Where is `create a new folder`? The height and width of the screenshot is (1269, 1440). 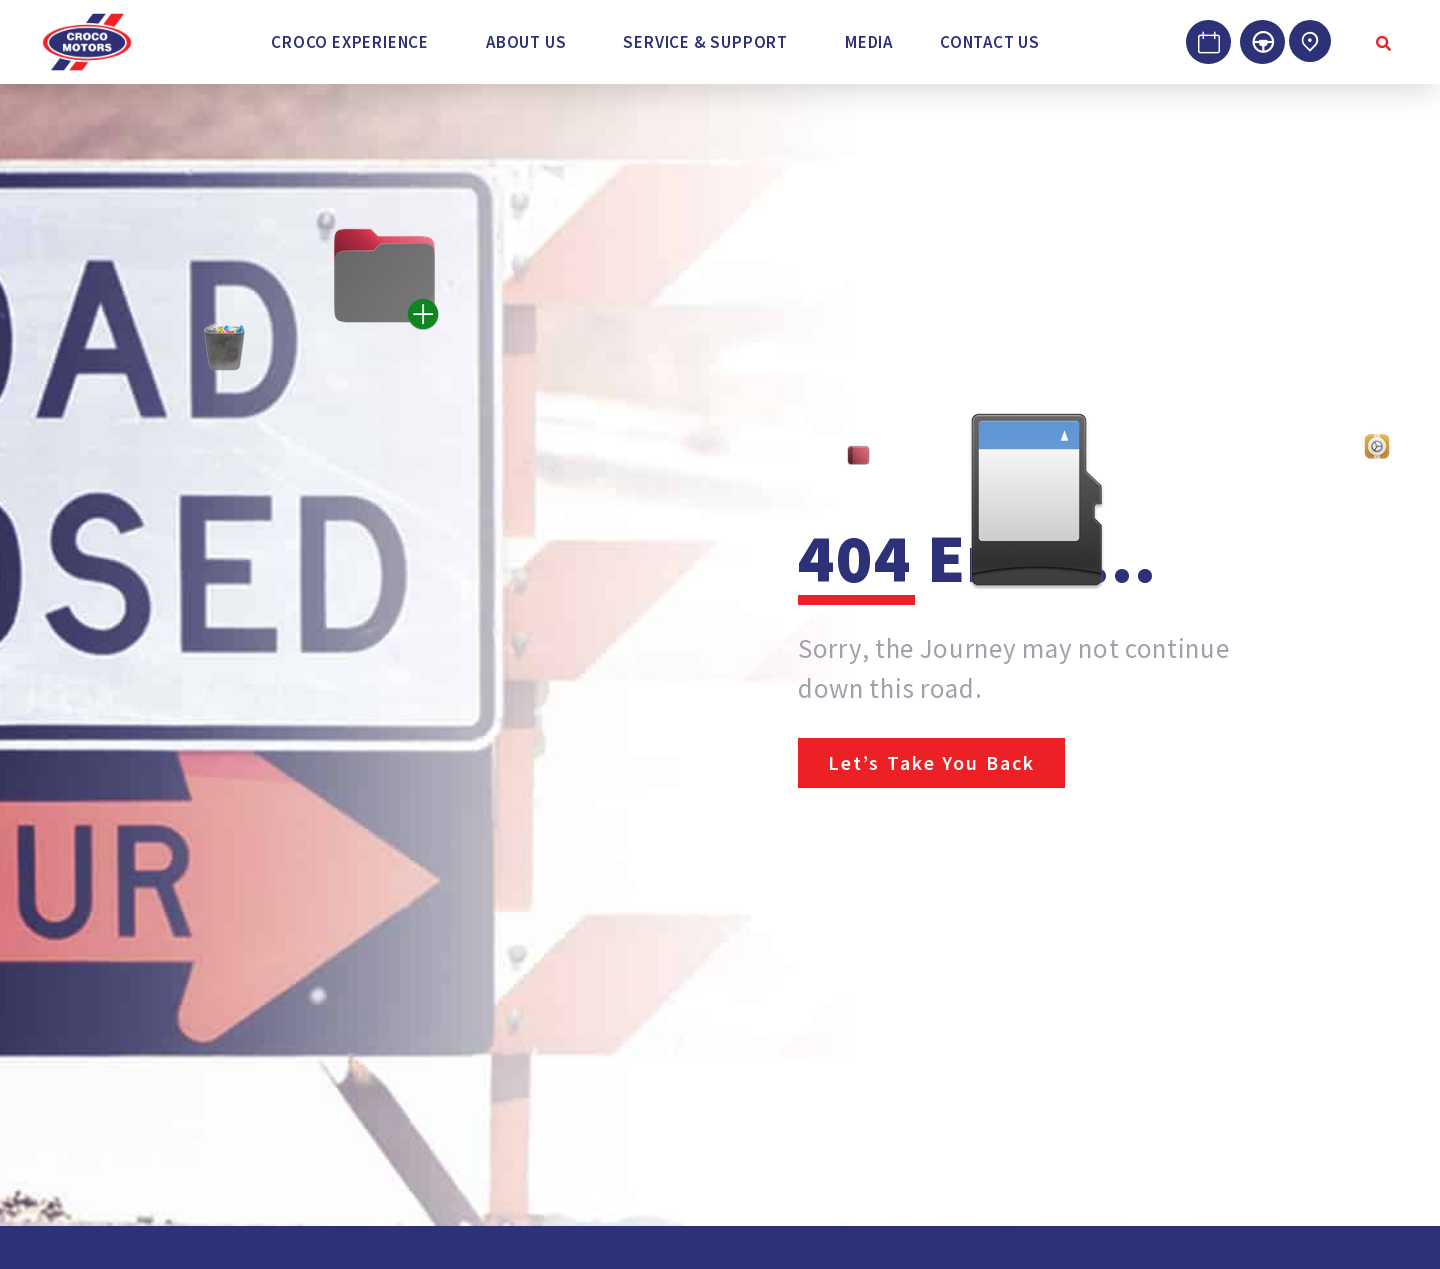
create a new folder is located at coordinates (384, 275).